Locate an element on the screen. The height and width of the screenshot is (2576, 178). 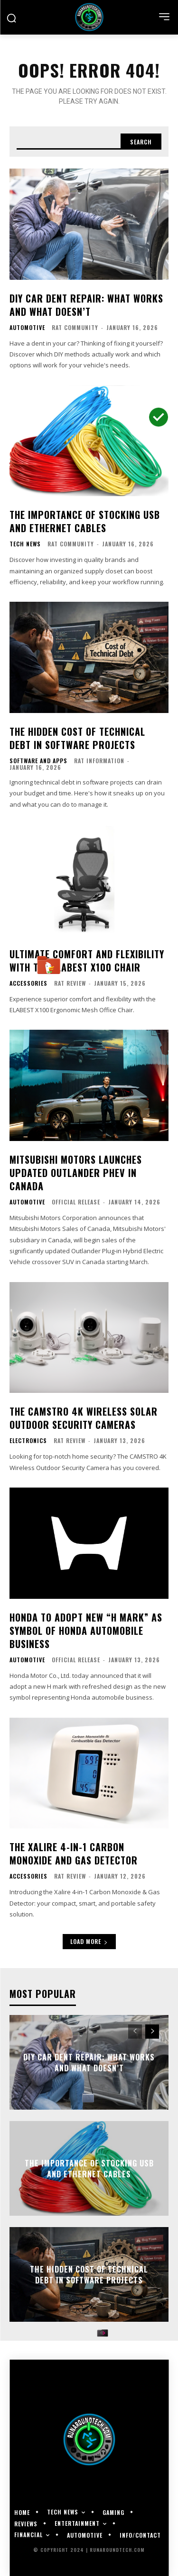
open DuckDuckGo browser downloads folder is located at coordinates (48, 965).